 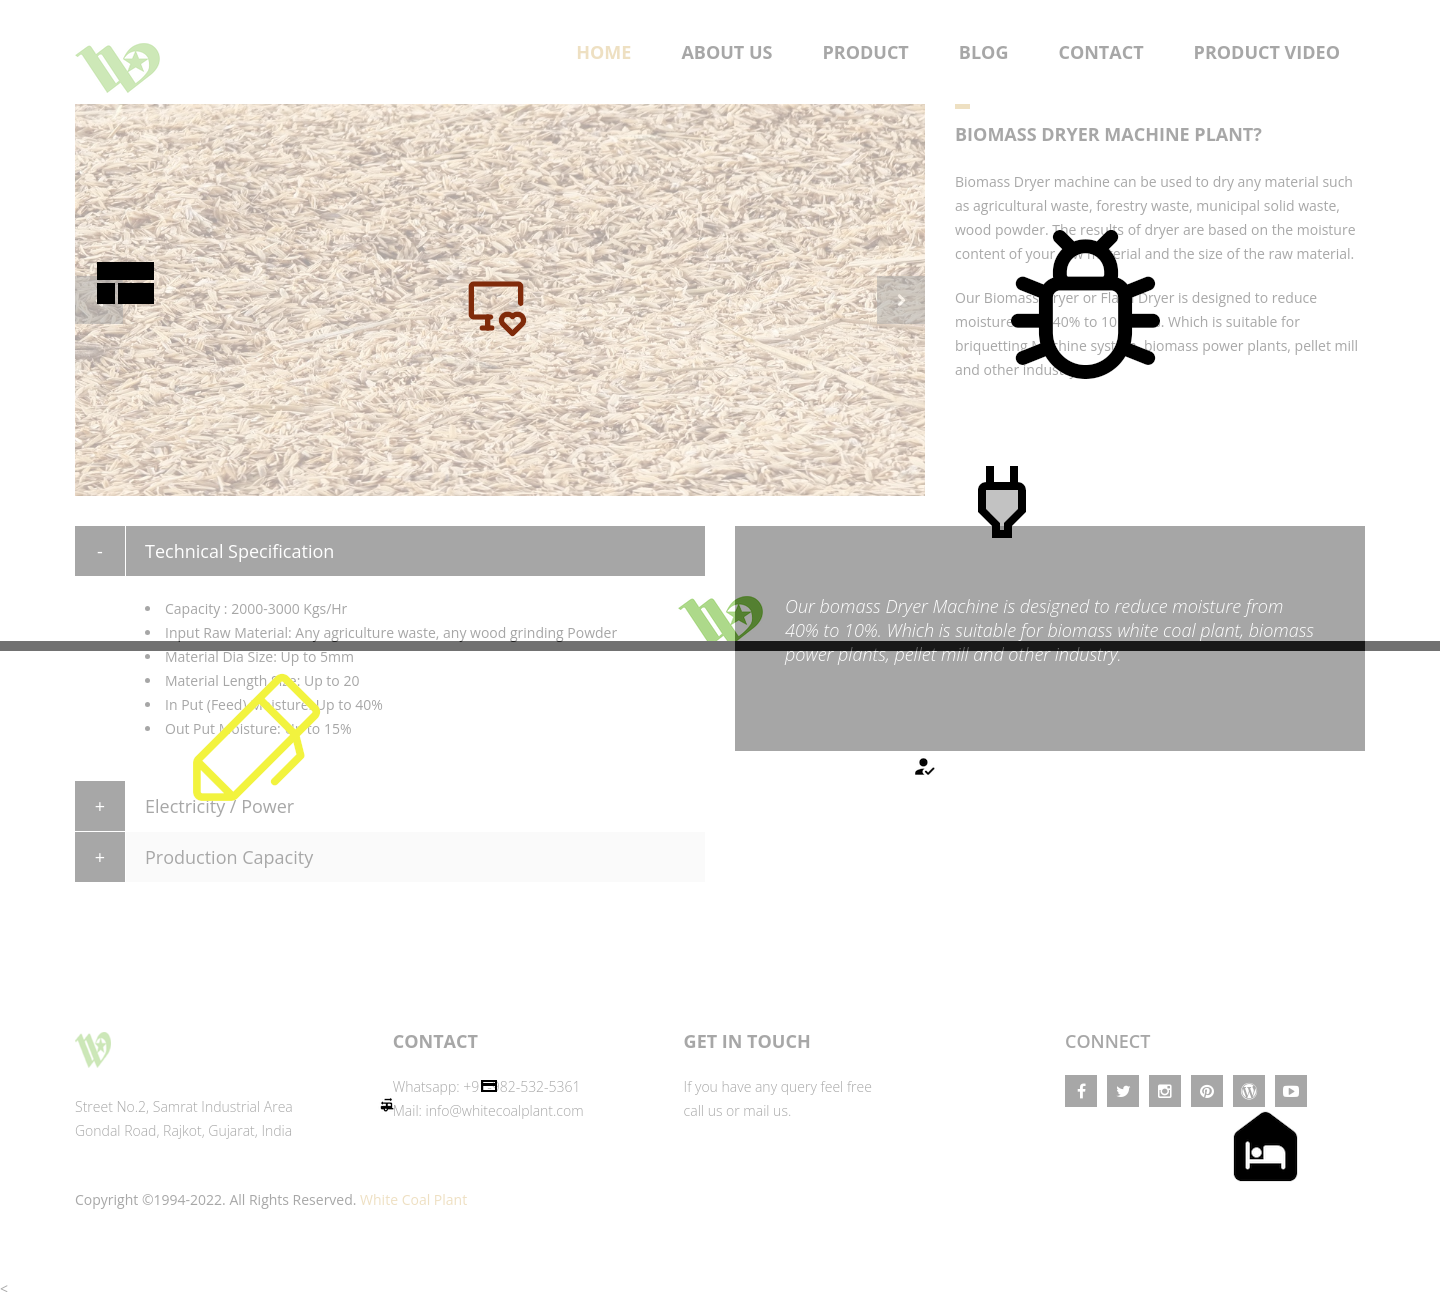 I want to click on add device to favorites, so click(x=496, y=306).